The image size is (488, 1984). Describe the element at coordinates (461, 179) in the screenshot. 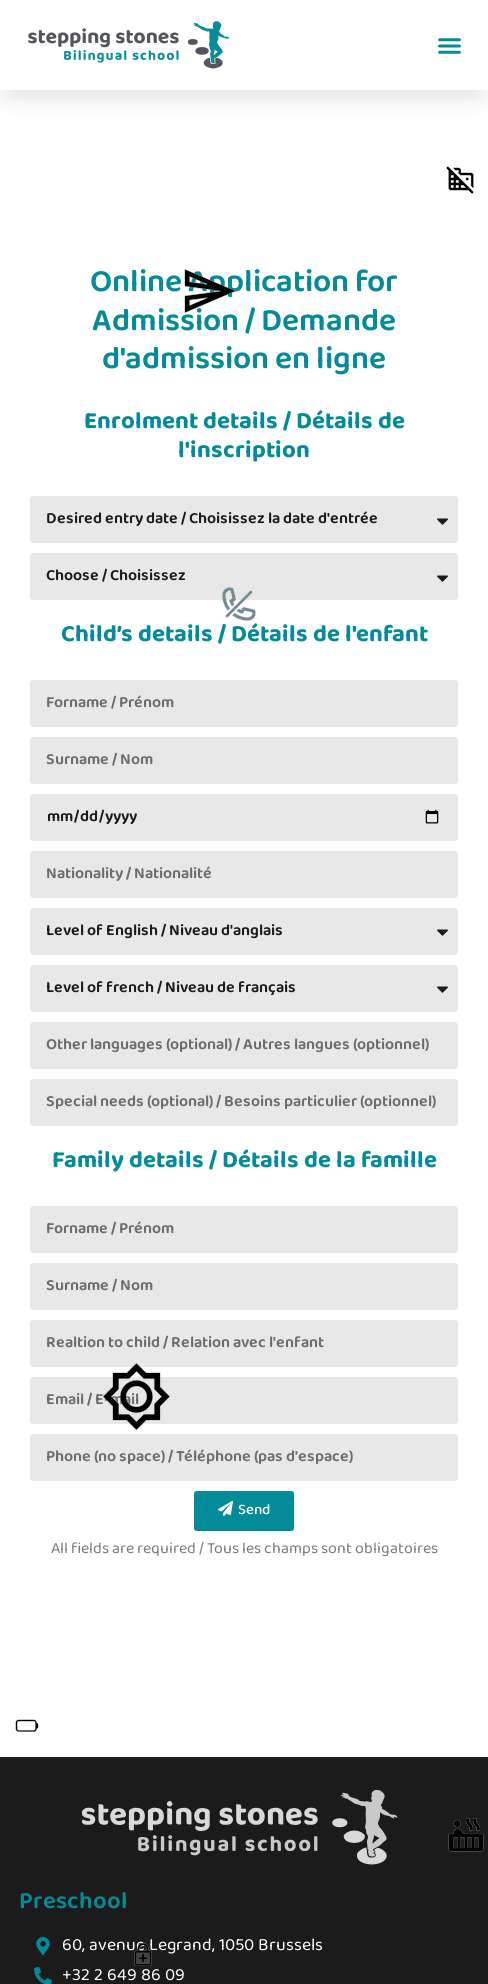

I see `indicates a website or domain is unavailable` at that location.